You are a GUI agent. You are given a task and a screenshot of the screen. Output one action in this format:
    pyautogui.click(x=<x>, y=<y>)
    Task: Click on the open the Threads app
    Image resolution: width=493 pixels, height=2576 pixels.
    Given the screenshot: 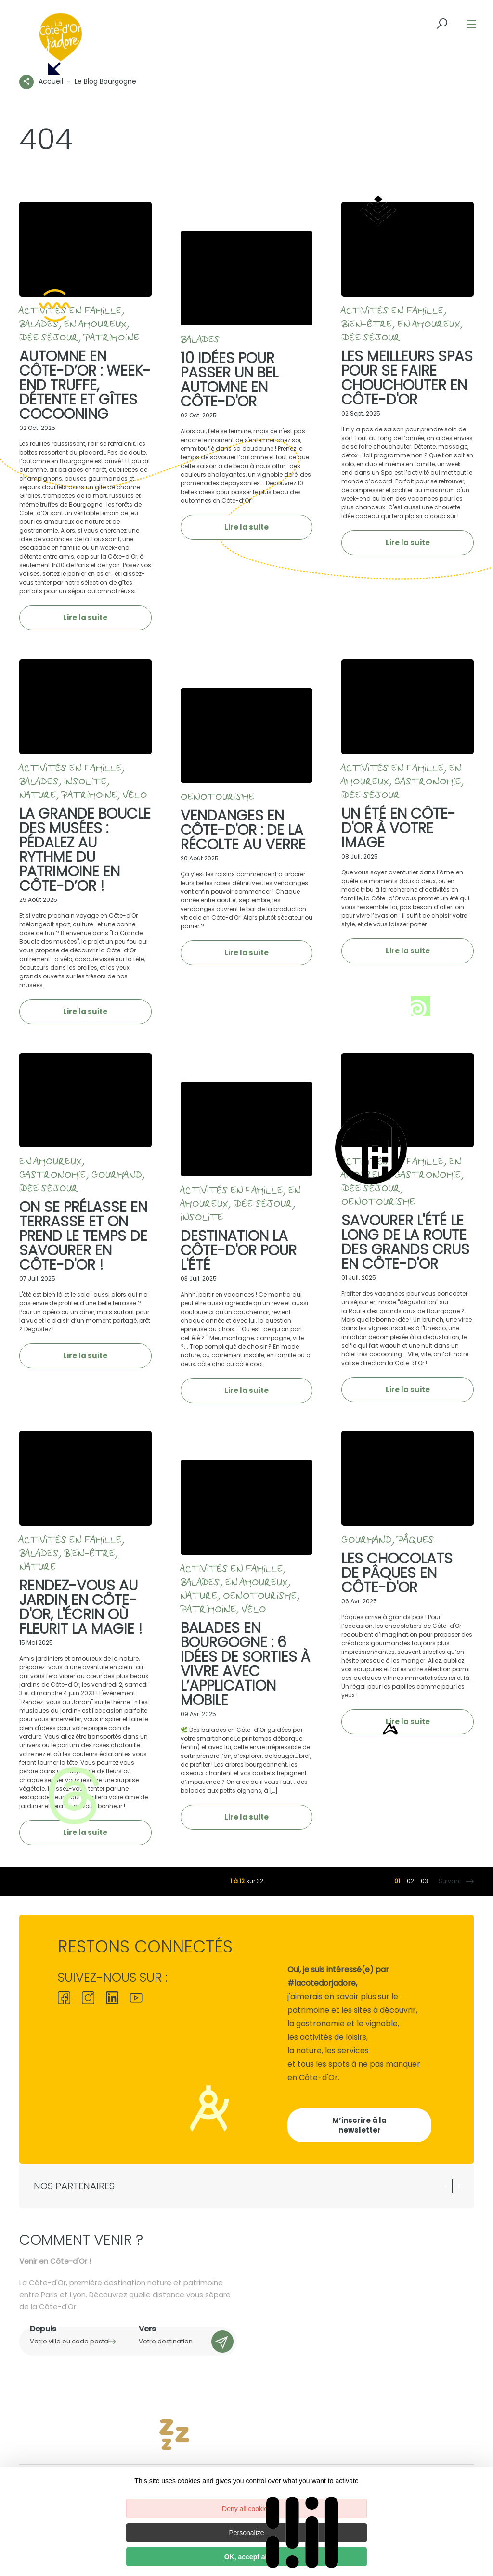 What is the action you would take?
    pyautogui.click(x=74, y=1795)
    